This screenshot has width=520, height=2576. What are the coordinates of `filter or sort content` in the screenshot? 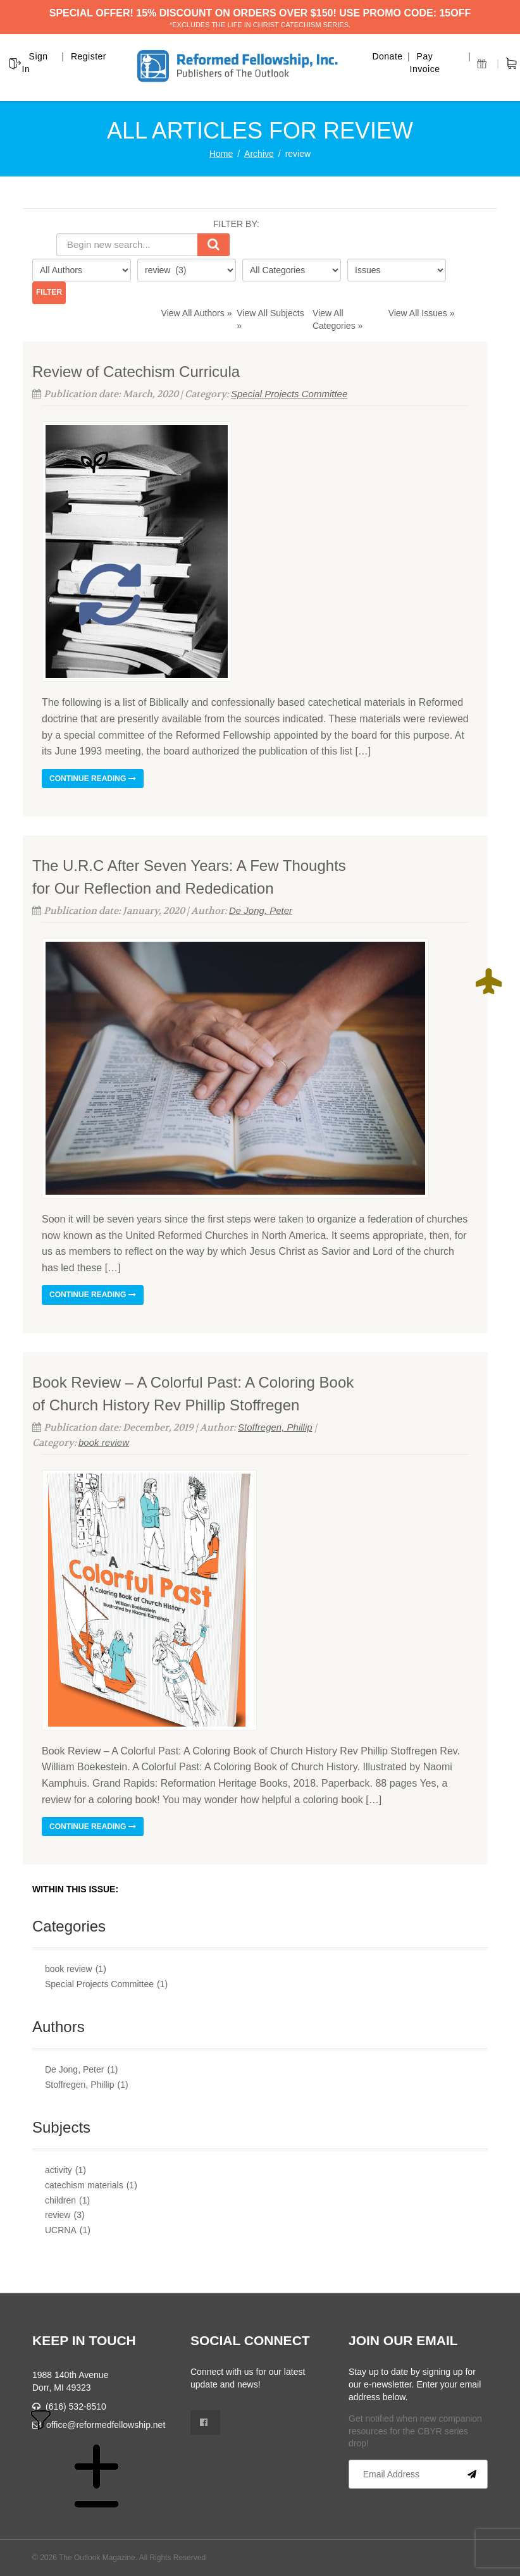 It's located at (40, 2420).